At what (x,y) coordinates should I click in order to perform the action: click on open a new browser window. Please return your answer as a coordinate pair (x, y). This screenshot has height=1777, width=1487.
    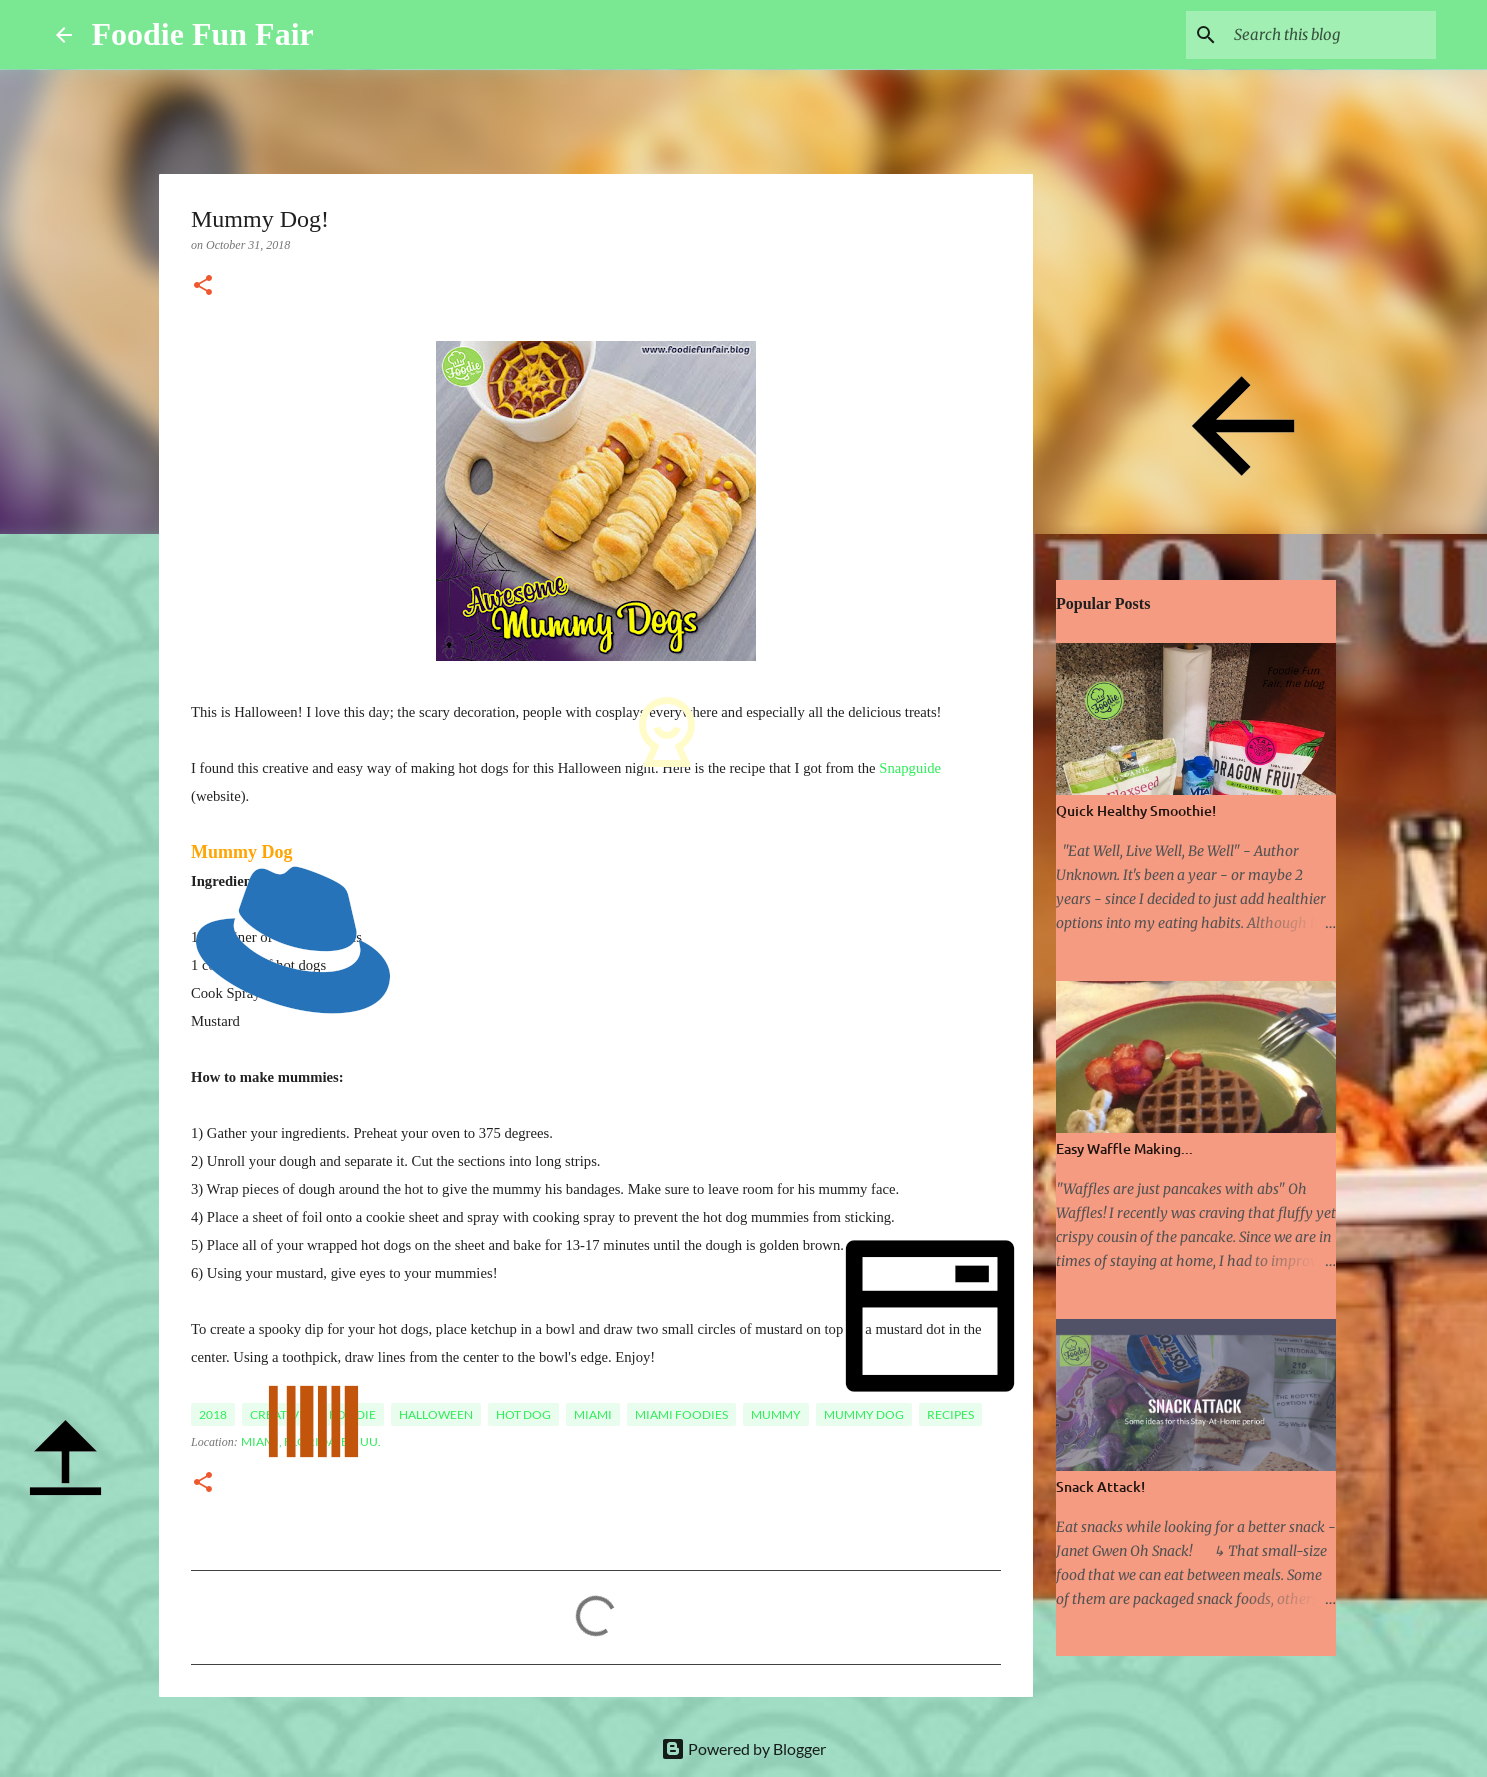
    Looking at the image, I should click on (930, 1316).